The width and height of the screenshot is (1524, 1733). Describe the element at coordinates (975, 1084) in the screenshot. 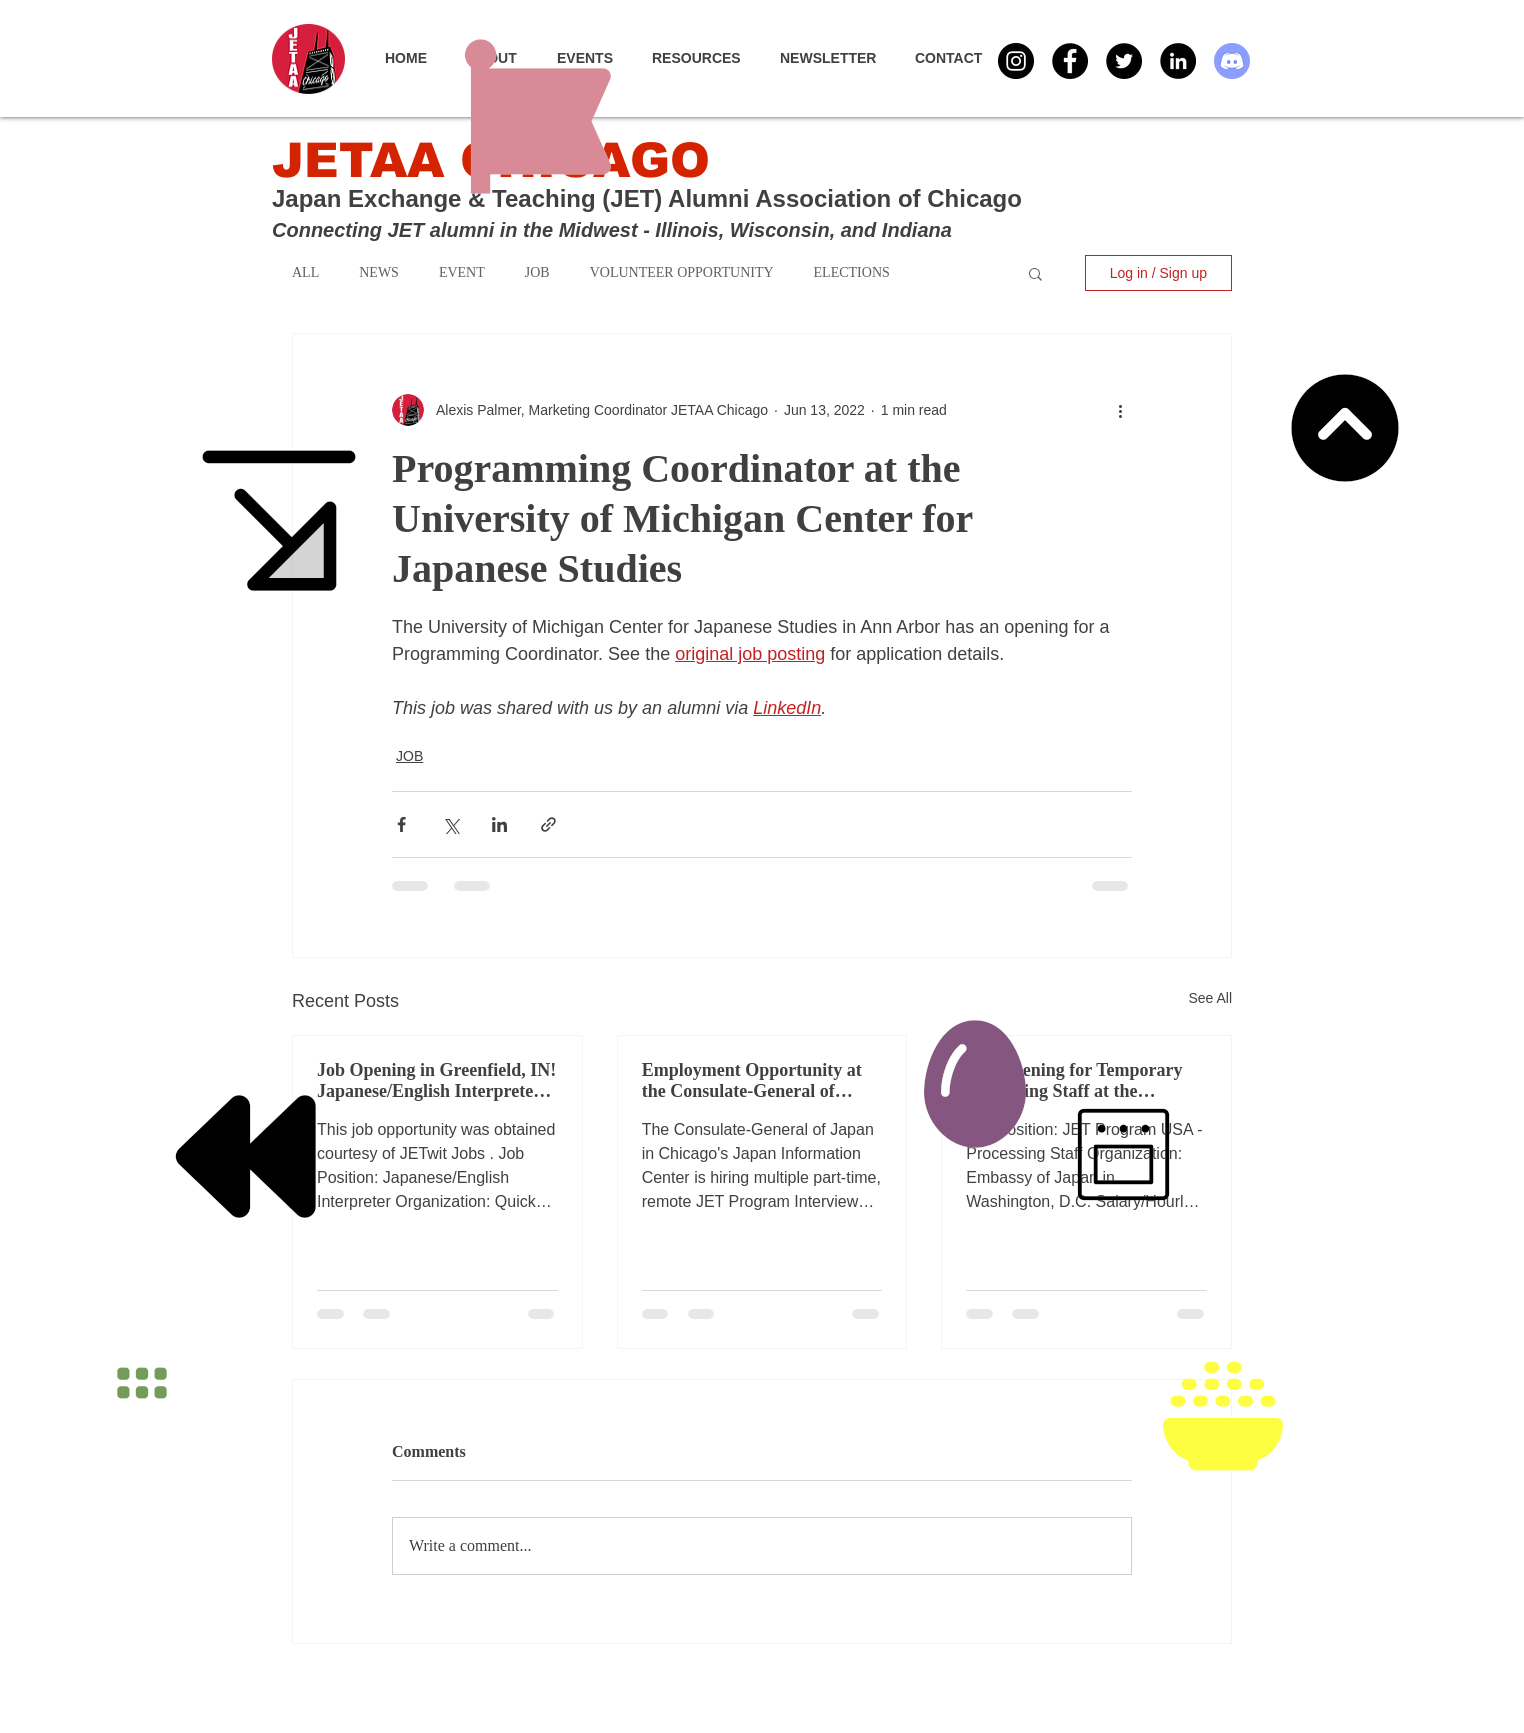

I see `indicates food or breakfast-related content` at that location.